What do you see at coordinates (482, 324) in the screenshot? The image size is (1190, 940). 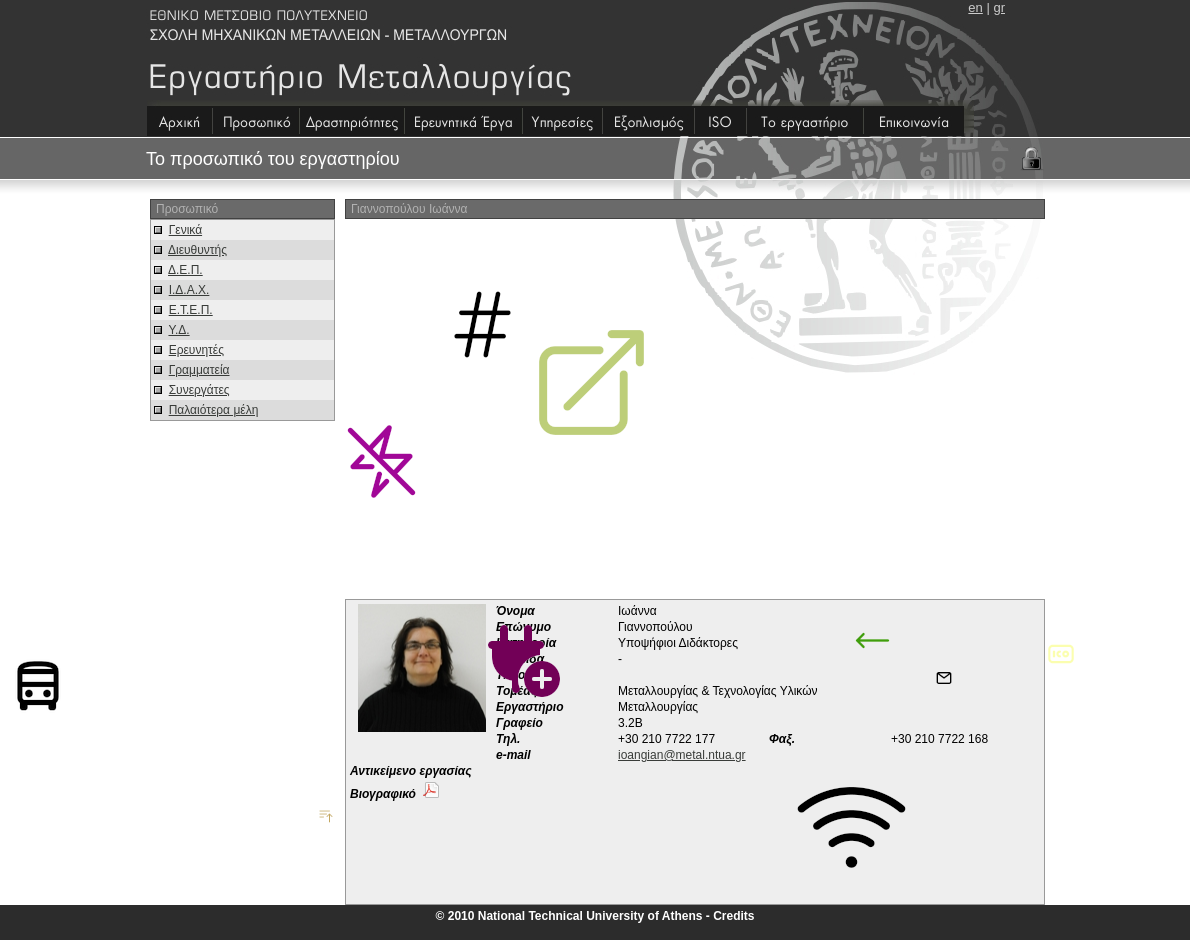 I see `add or search hashtags` at bounding box center [482, 324].